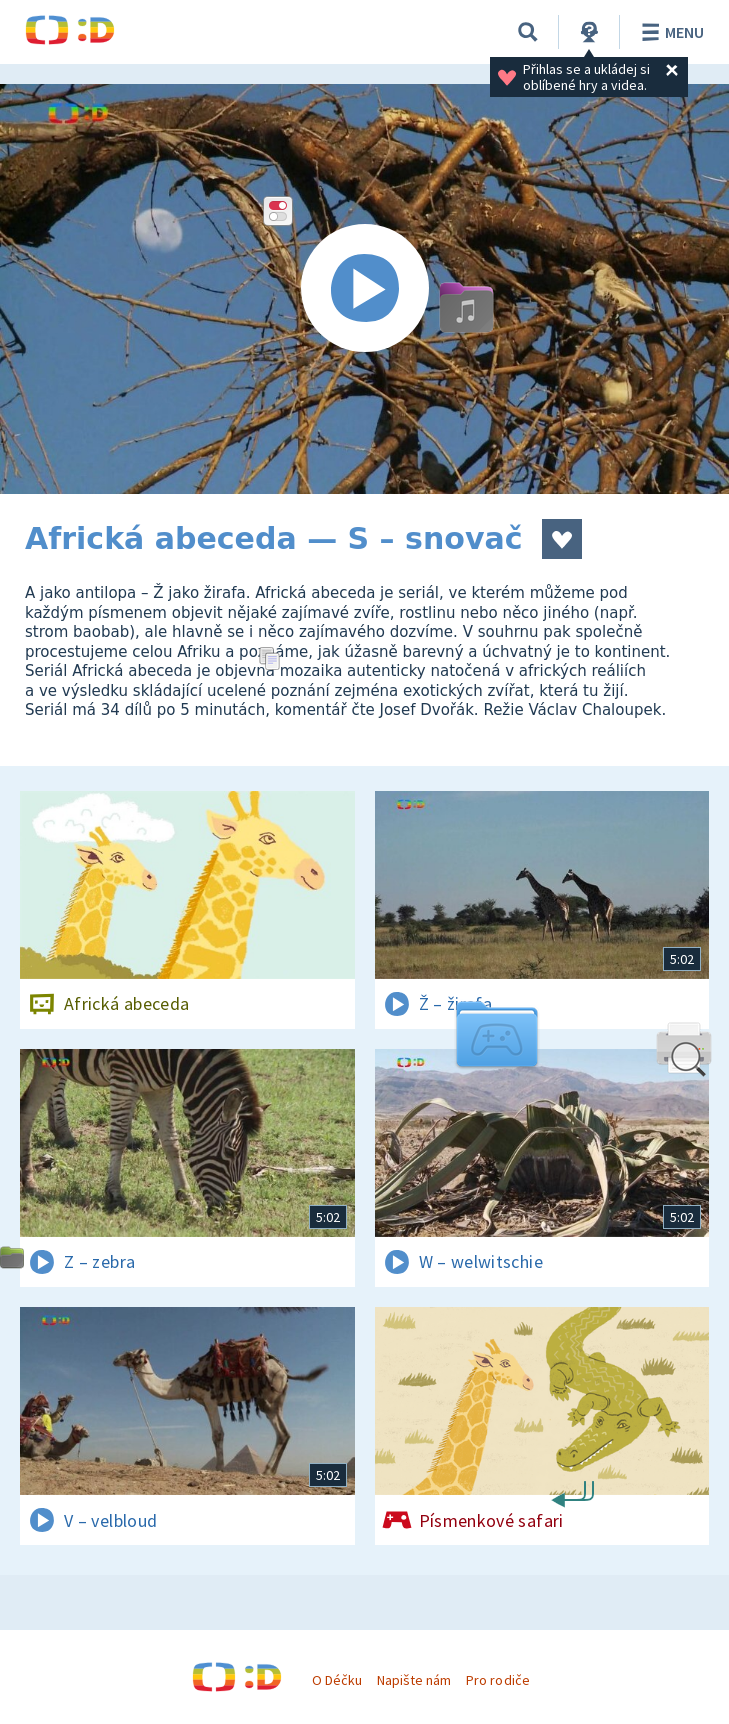  Describe the element at coordinates (466, 307) in the screenshot. I see `open your music folder` at that location.